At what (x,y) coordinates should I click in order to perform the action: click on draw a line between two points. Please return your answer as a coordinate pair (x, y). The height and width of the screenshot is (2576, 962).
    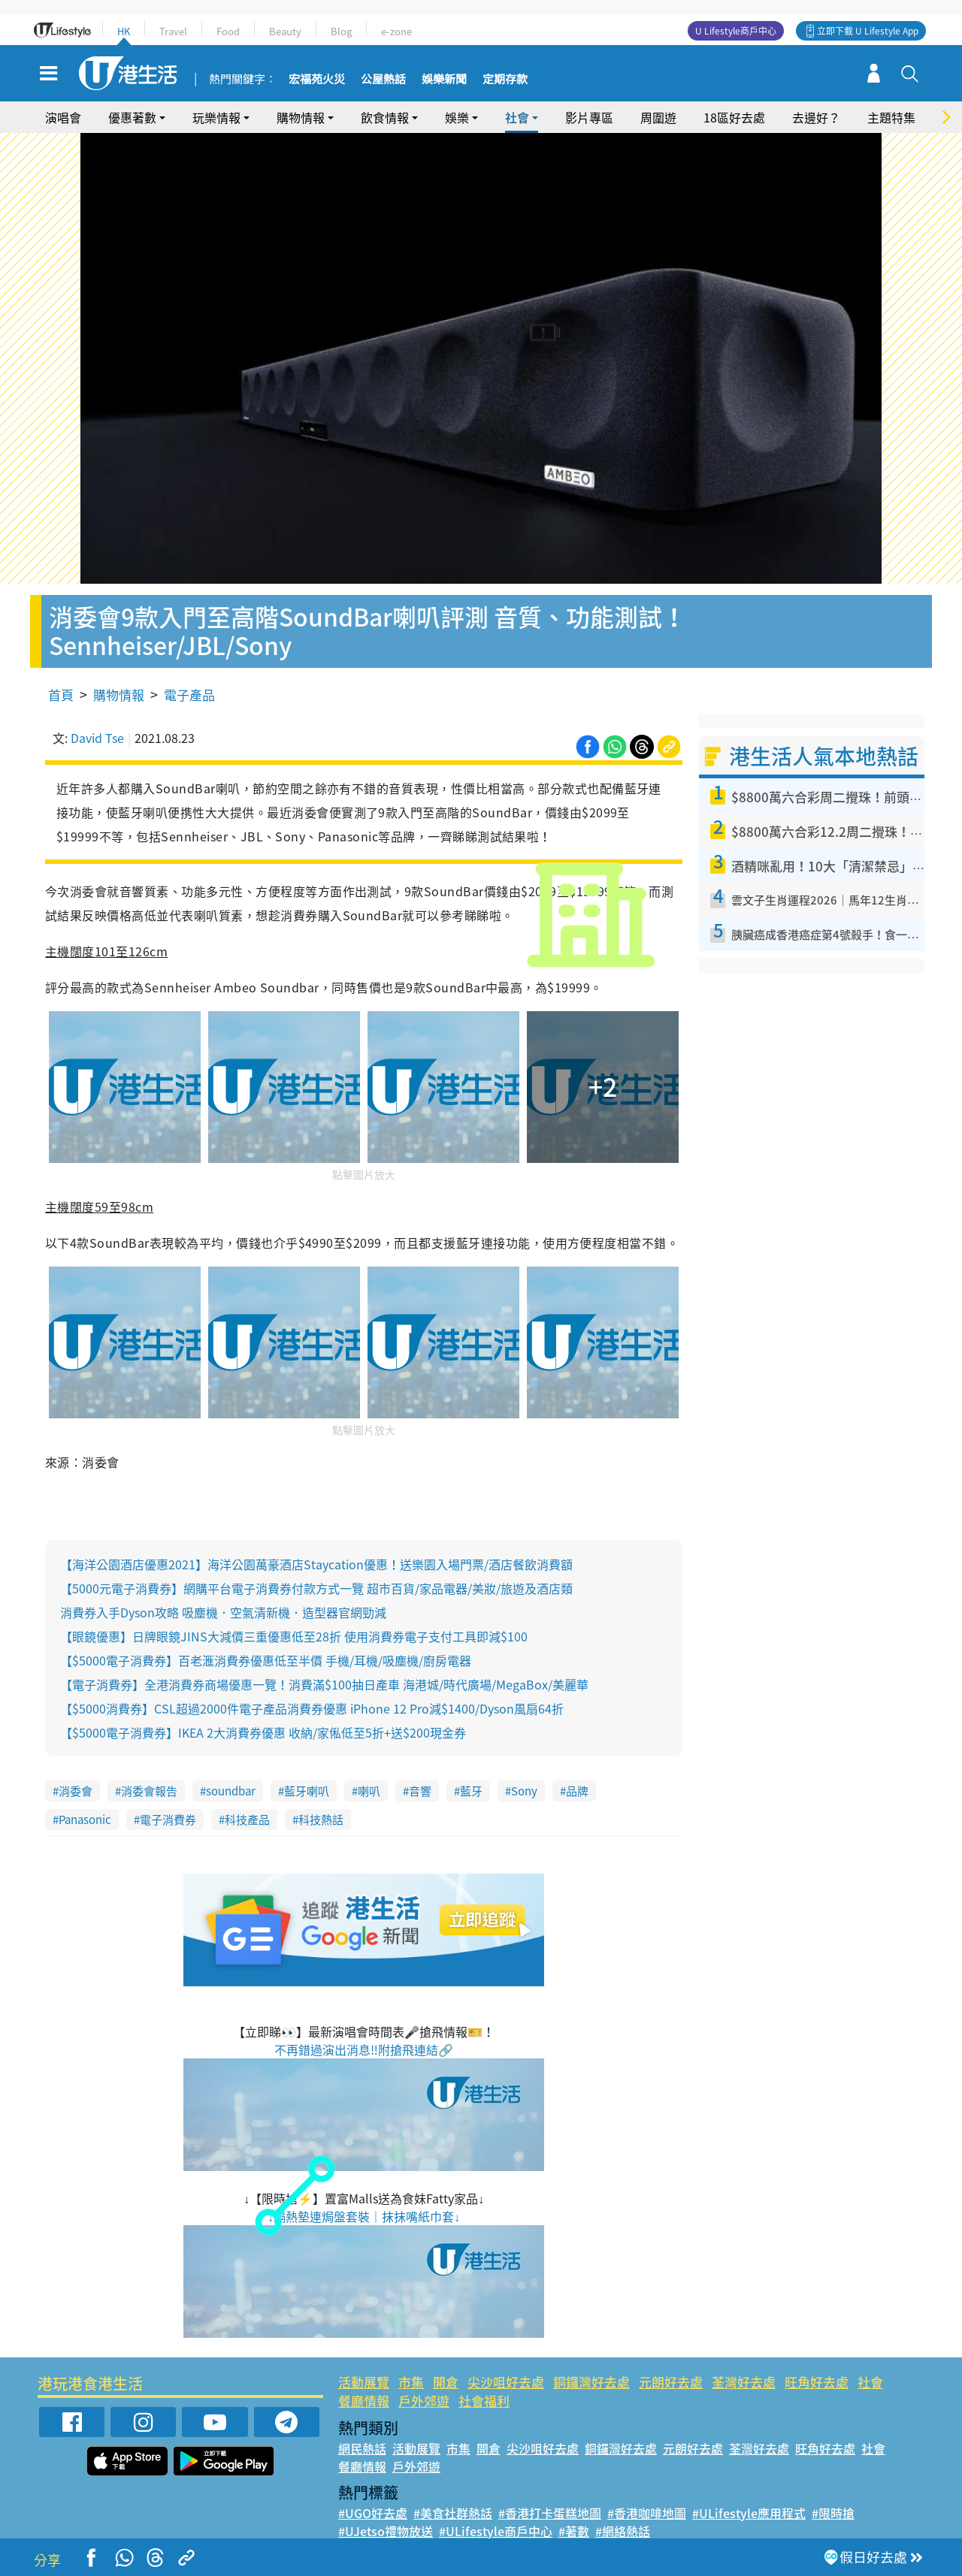
    Looking at the image, I should click on (295, 2195).